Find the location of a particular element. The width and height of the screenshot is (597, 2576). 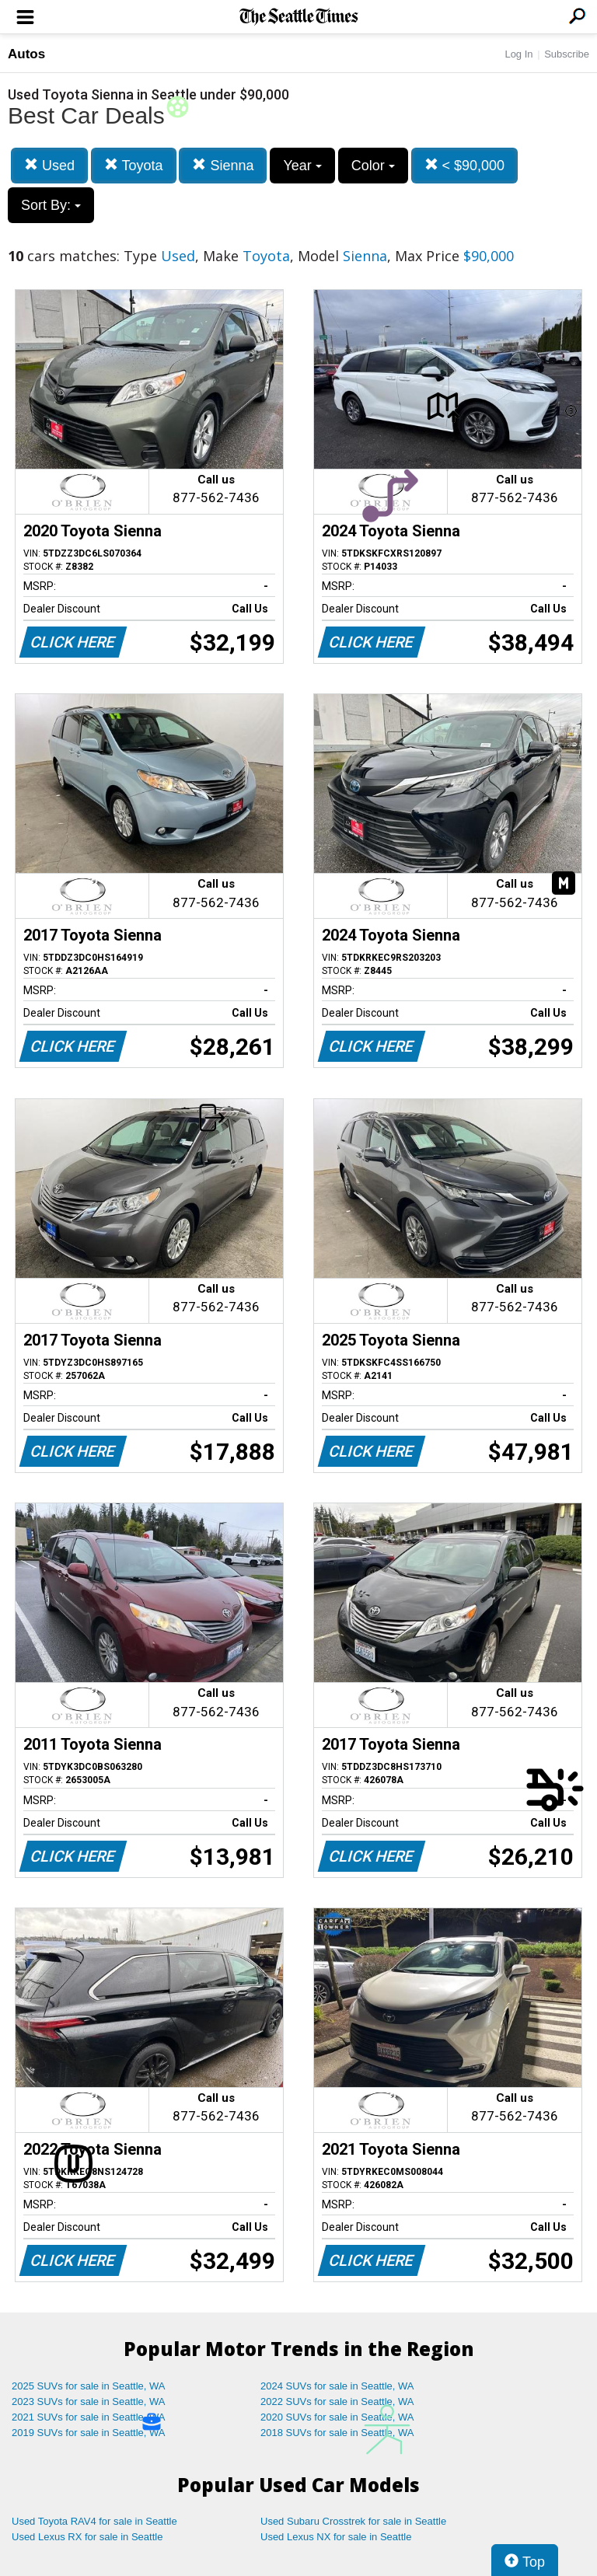

upload or share your current map location is located at coordinates (442, 406).